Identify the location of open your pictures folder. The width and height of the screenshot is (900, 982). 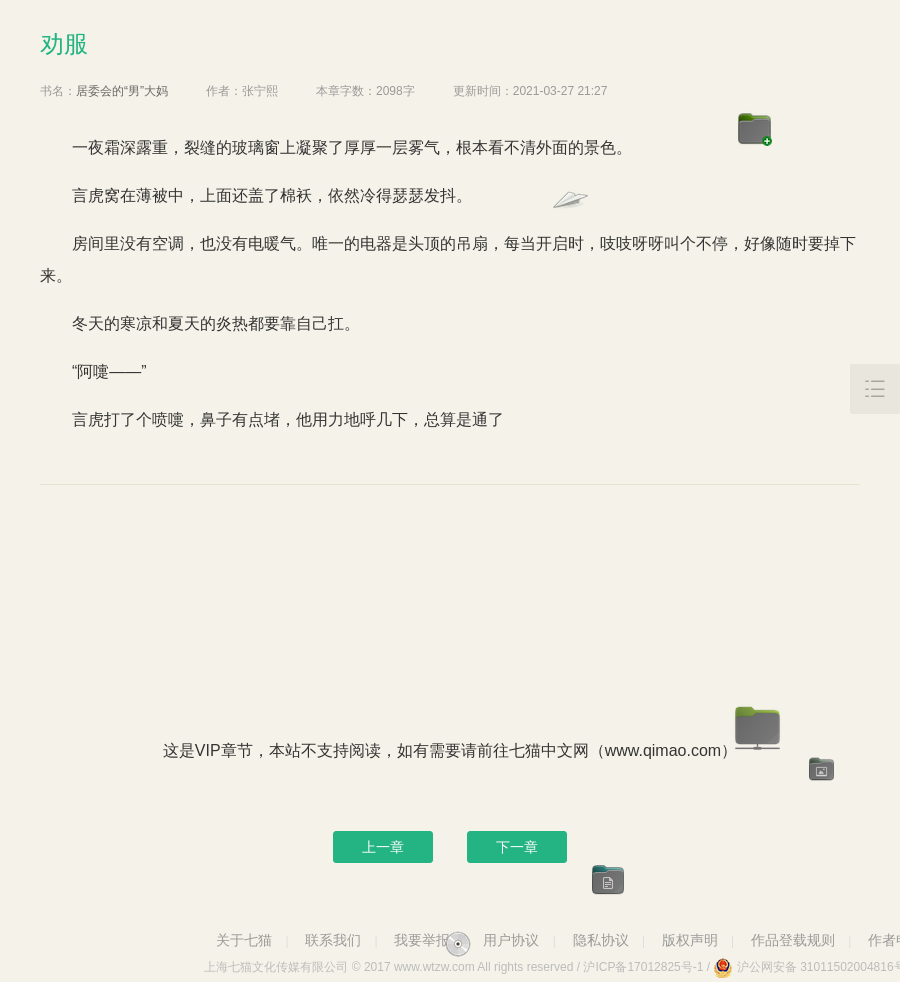
(821, 768).